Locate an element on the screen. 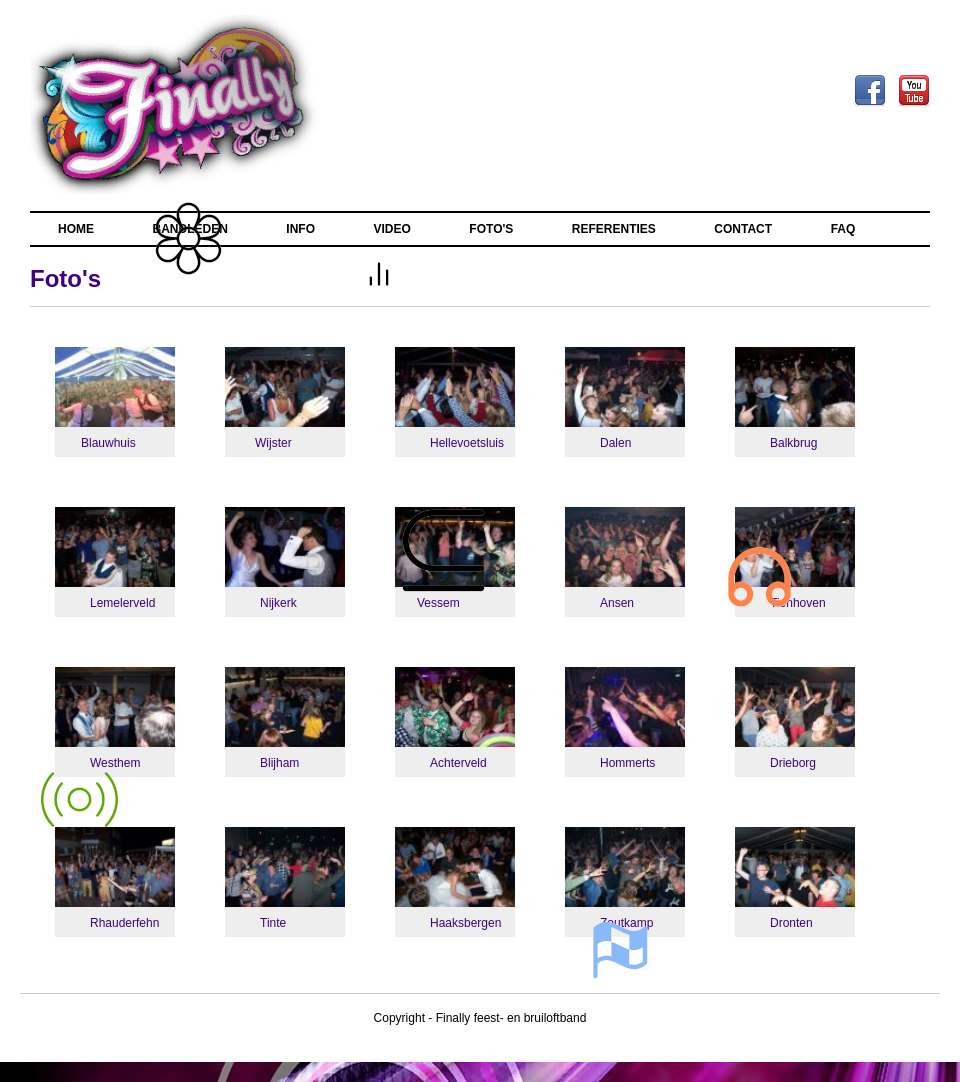 The height and width of the screenshot is (1082, 960). access audio or music settings is located at coordinates (759, 578).